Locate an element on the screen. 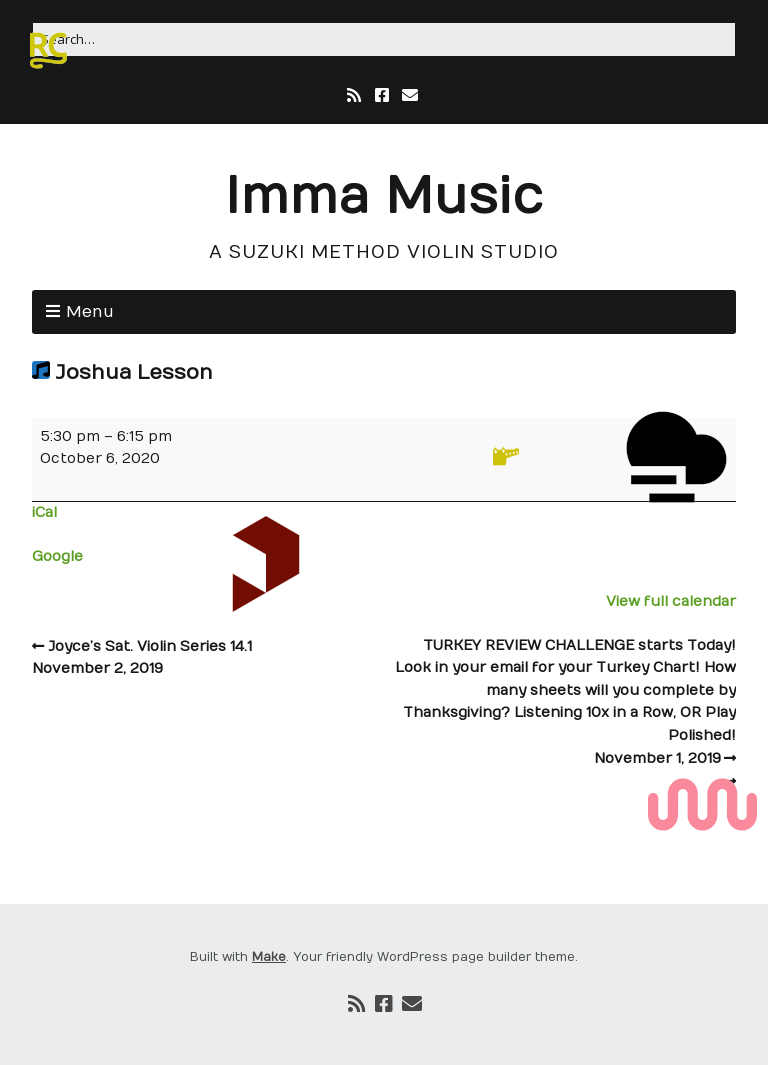 The image size is (768, 1065). open the Printables 3D printing community website is located at coordinates (266, 564).